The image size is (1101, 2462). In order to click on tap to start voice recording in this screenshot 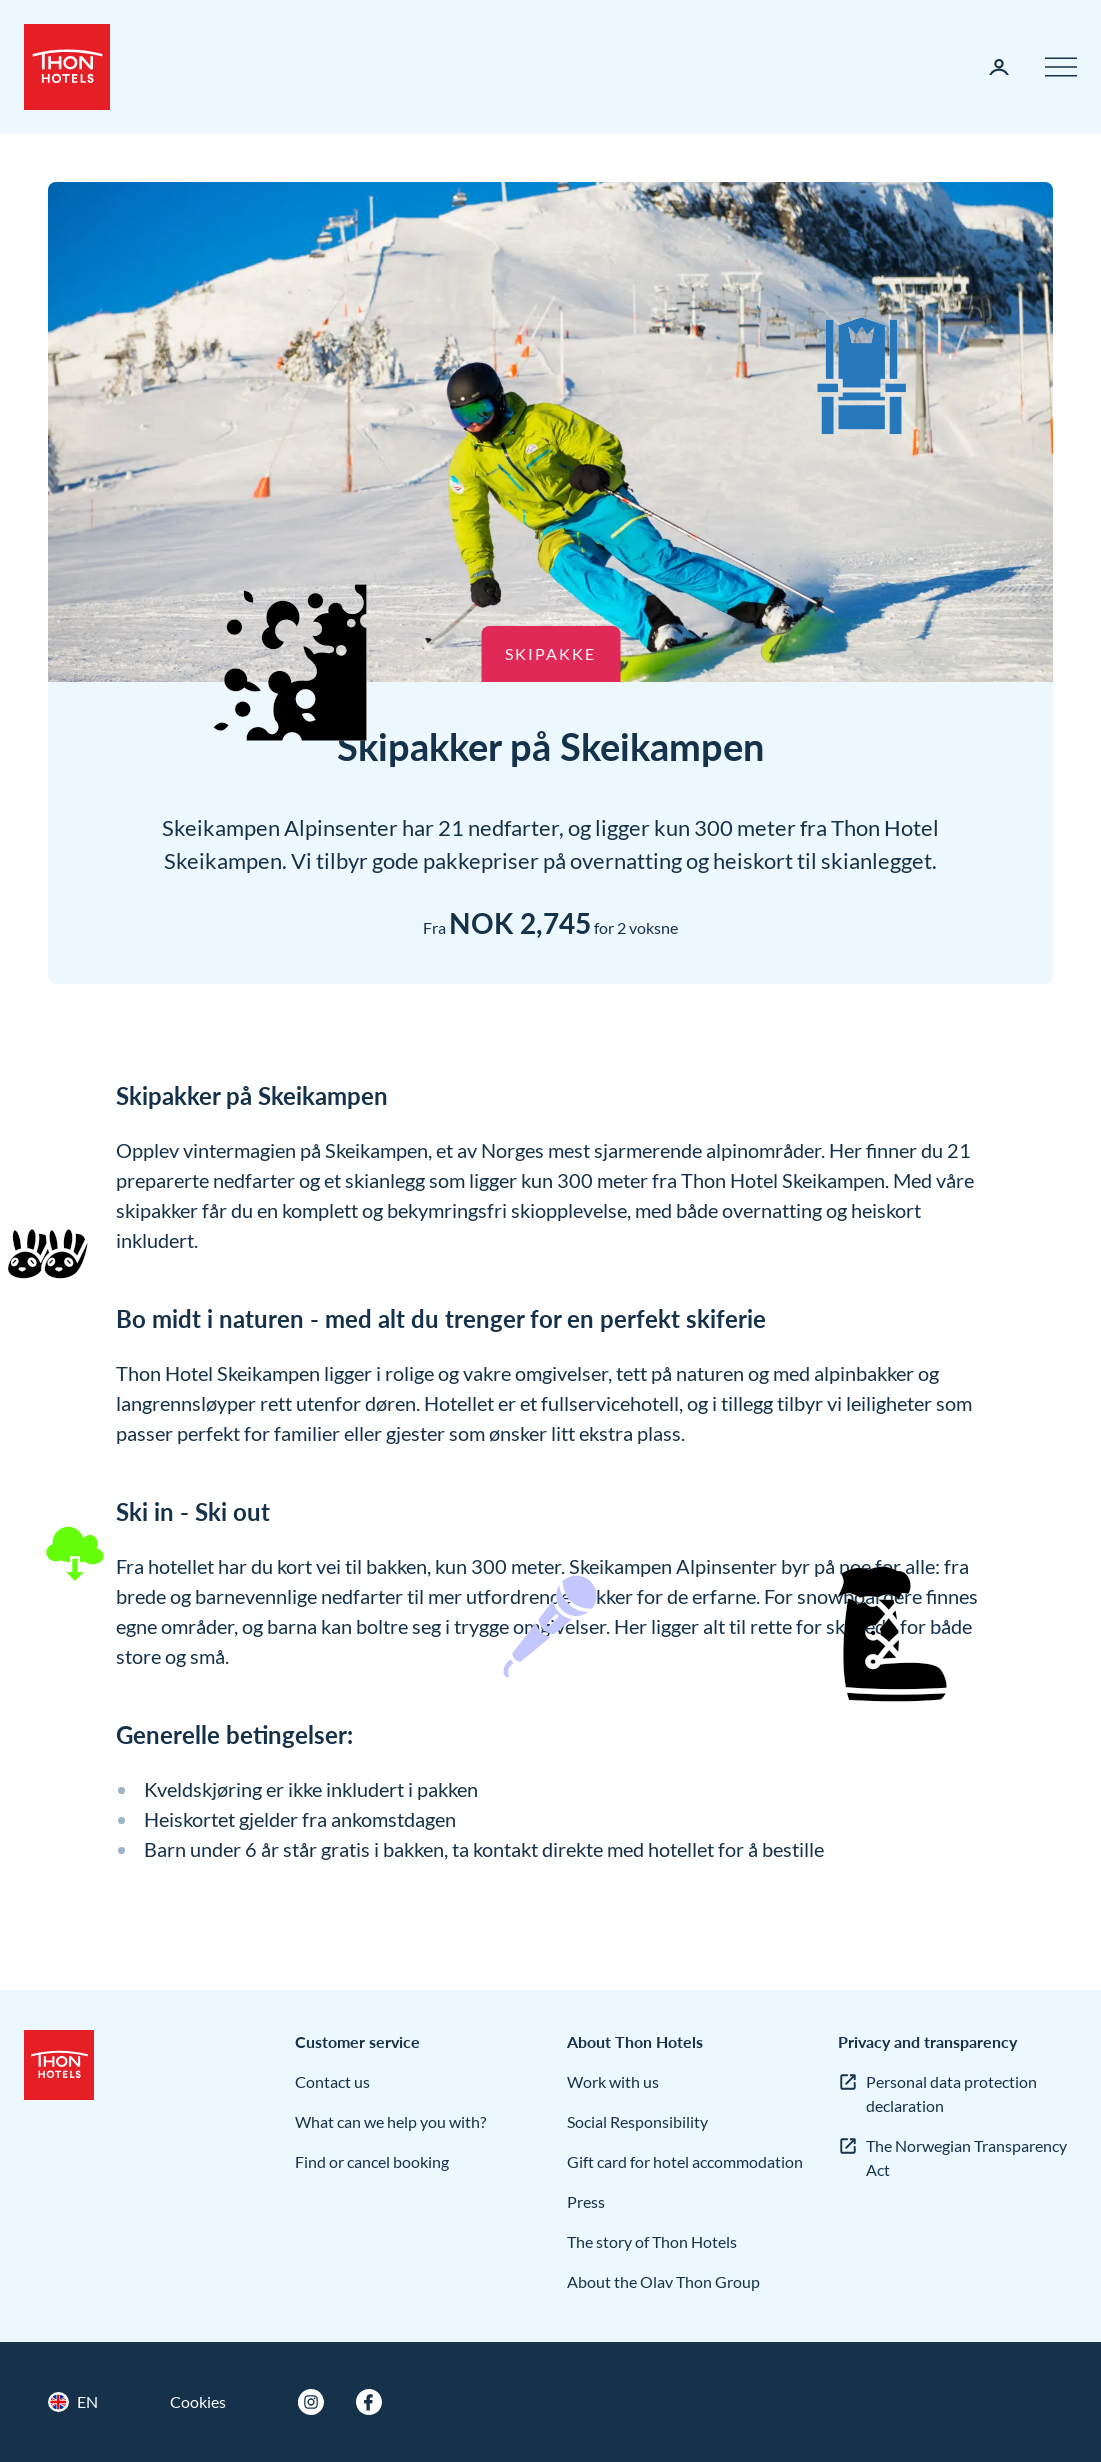, I will do `click(546, 1626)`.